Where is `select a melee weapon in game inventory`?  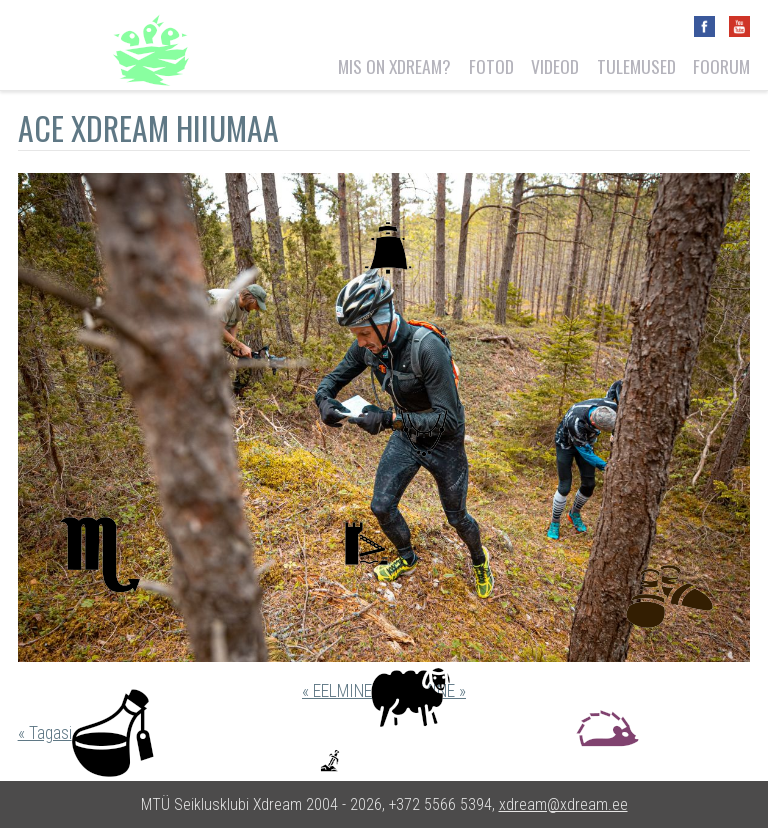 select a melee weapon in game inventory is located at coordinates (331, 760).